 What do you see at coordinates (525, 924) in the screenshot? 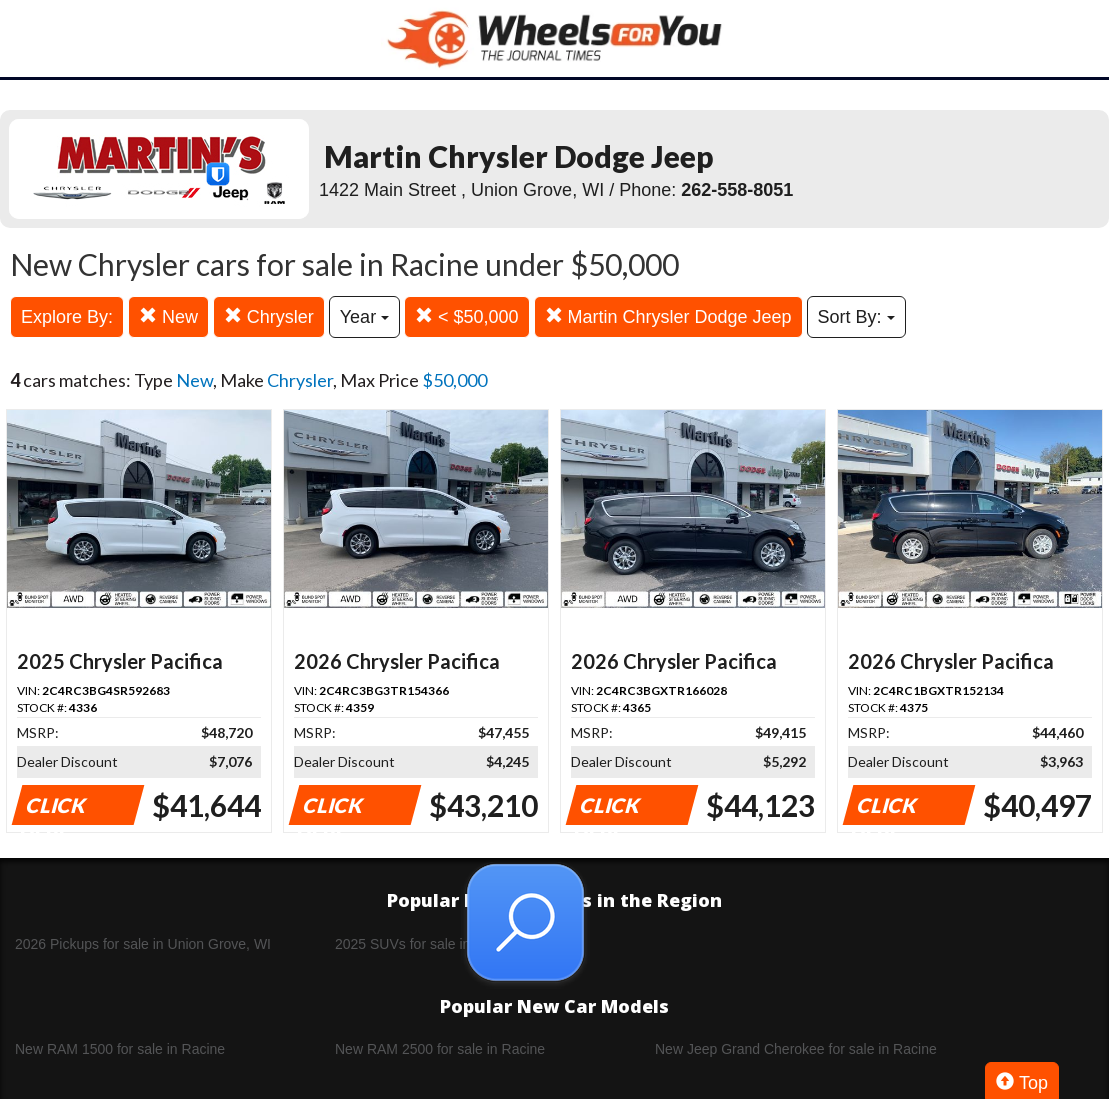
I see `open search or spotlight functionality` at bounding box center [525, 924].